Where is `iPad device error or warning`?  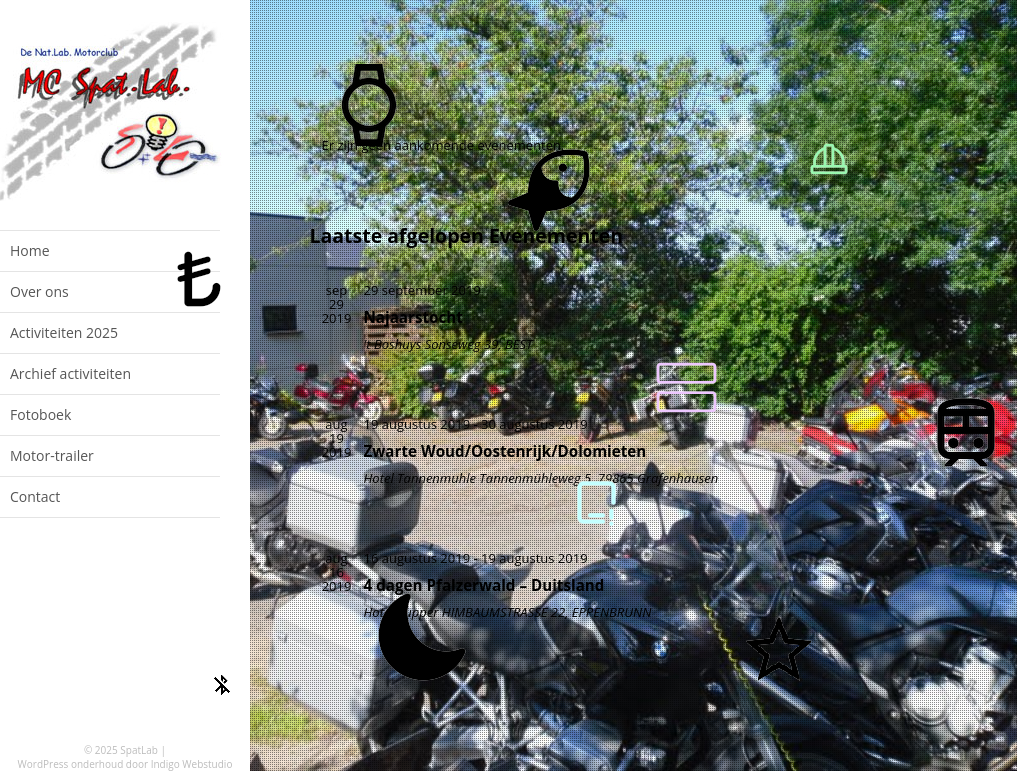 iPad device error or warning is located at coordinates (596, 502).